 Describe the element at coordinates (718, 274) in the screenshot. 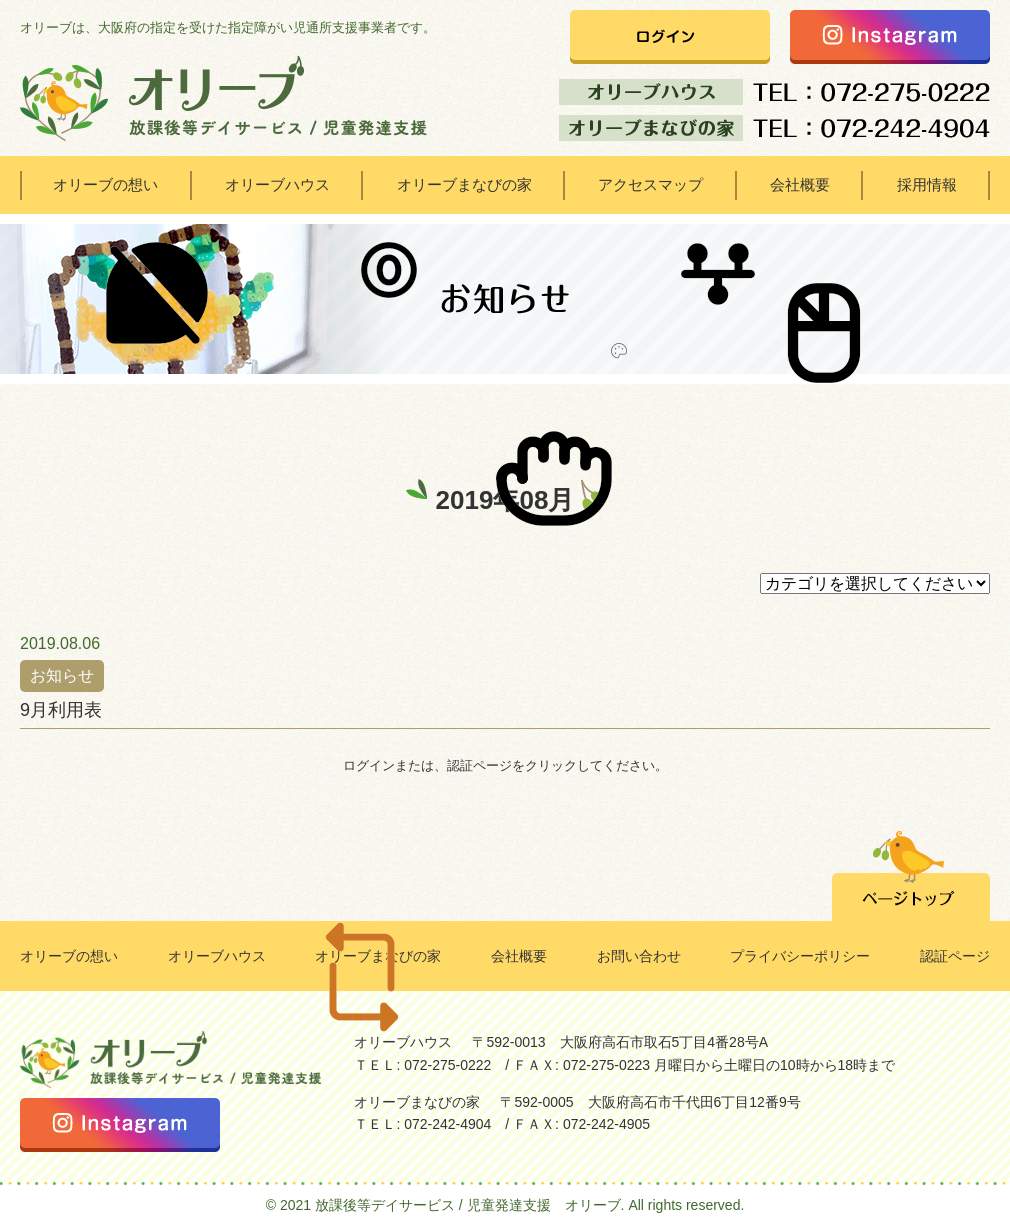

I see `view timeline or chronological history` at that location.